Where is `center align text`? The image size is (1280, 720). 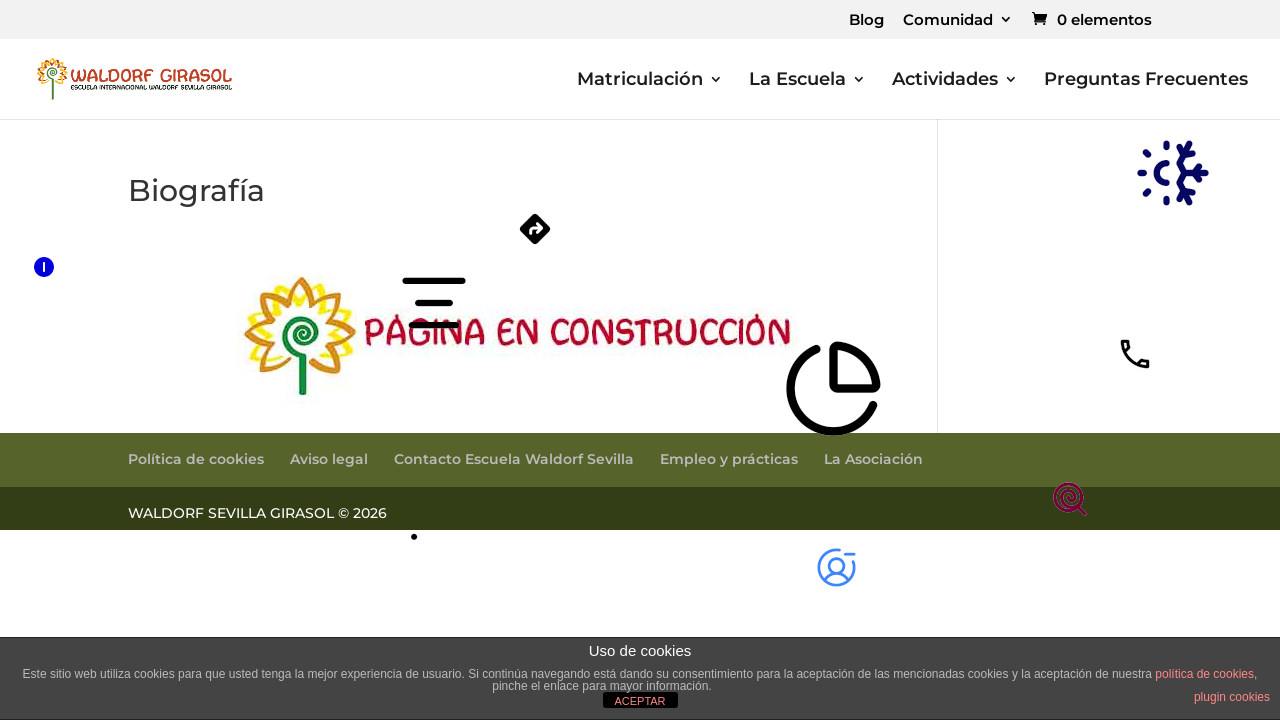
center align text is located at coordinates (434, 303).